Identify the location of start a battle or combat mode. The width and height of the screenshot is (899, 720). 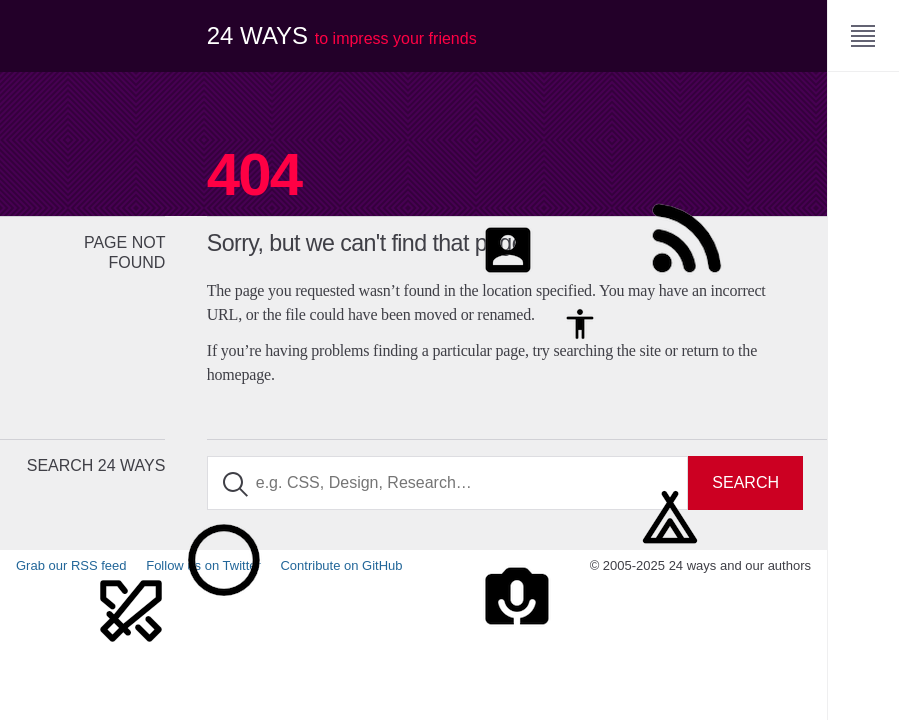
(131, 611).